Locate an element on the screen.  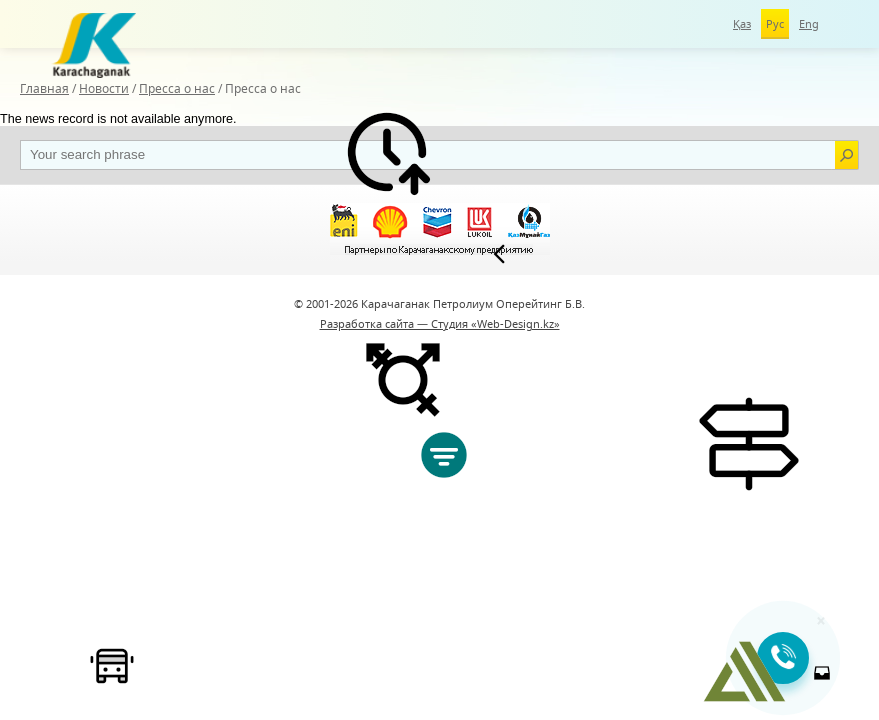
go back to the previous screen is located at coordinates (500, 254).